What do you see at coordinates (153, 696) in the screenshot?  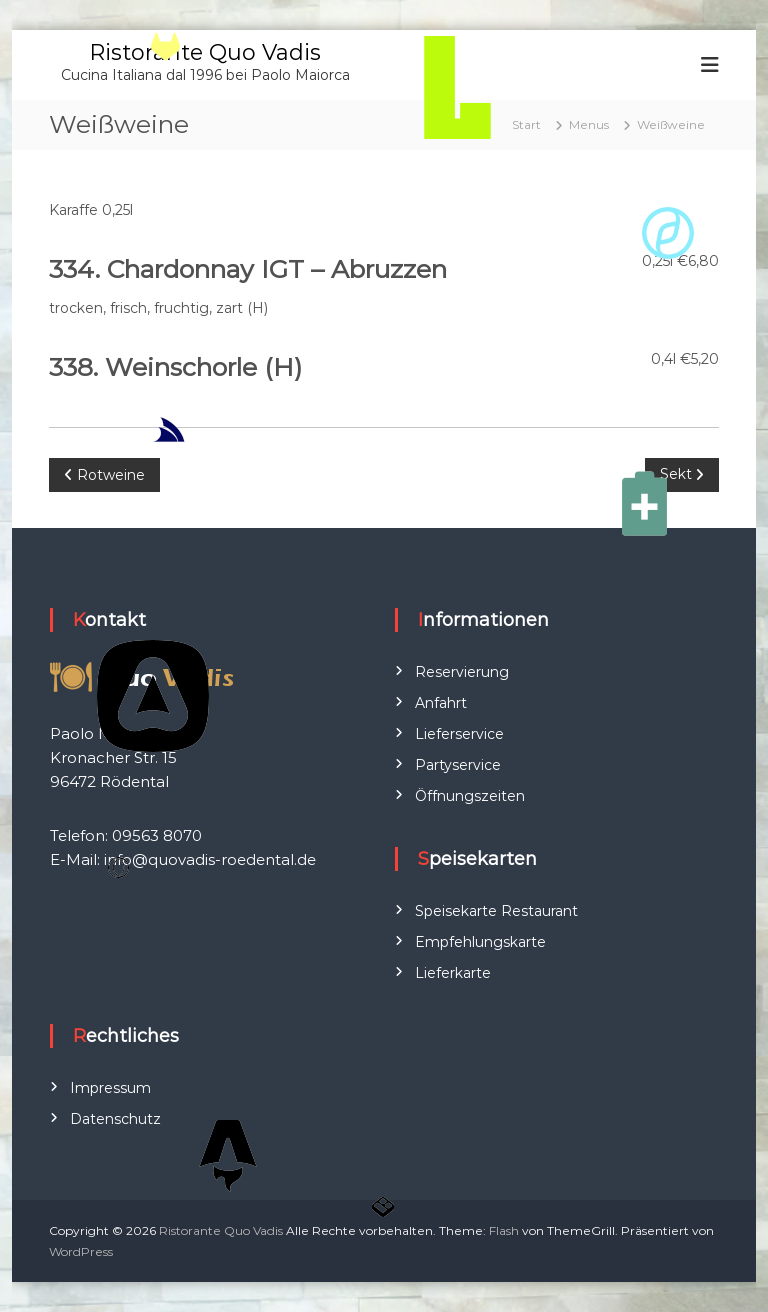 I see `AdonisJS framework logo` at bounding box center [153, 696].